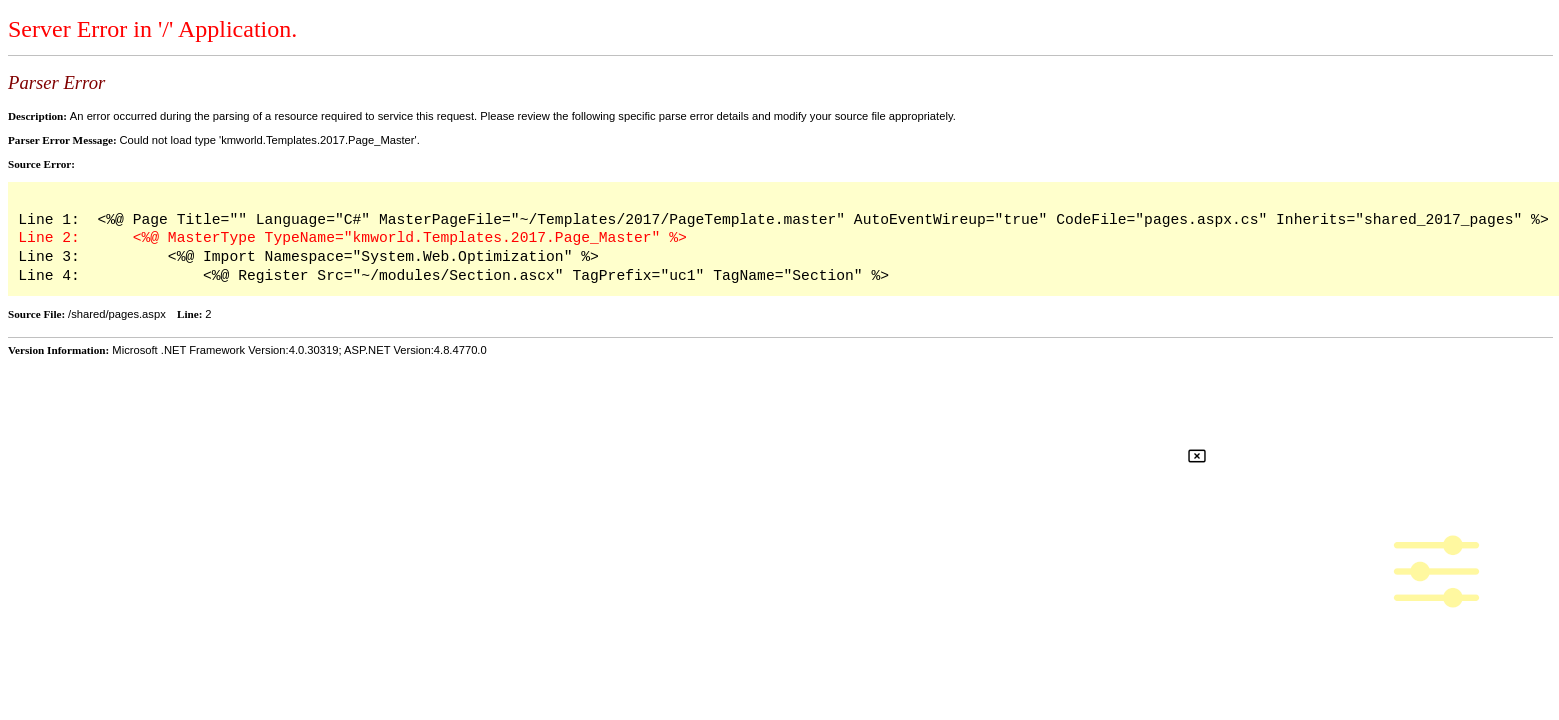 The width and height of the screenshot is (1559, 720). I want to click on close or dismiss a window, so click(1197, 456).